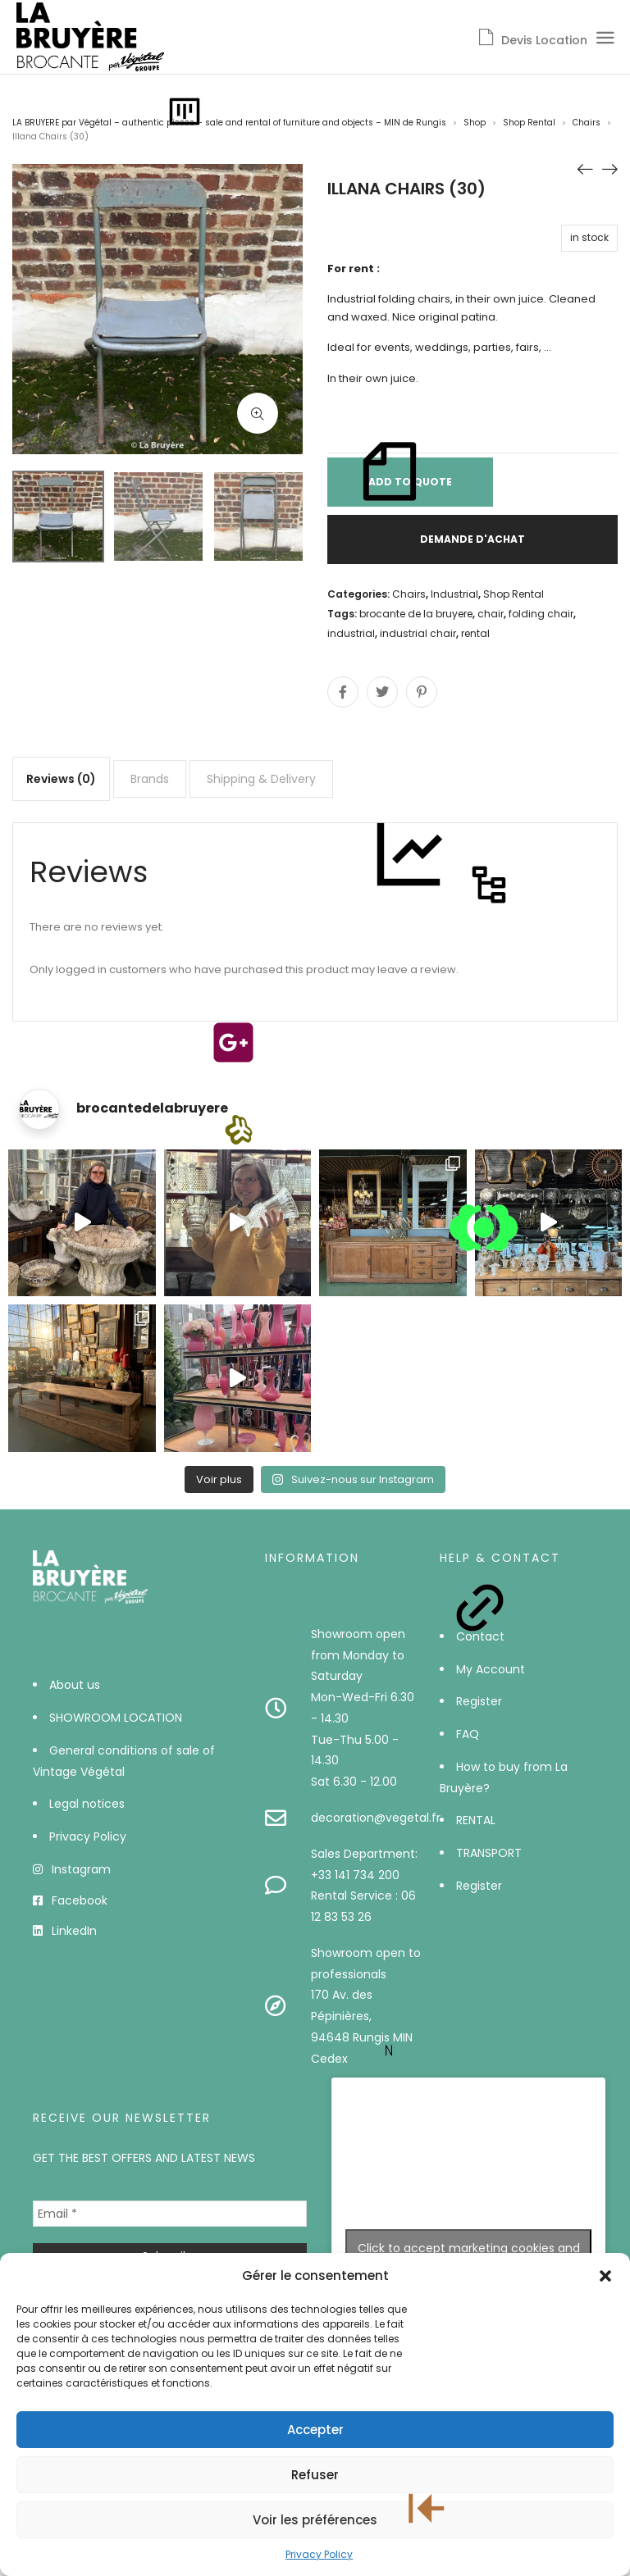 The height and width of the screenshot is (2576, 630). I want to click on switch to kanban board view, so click(185, 112).